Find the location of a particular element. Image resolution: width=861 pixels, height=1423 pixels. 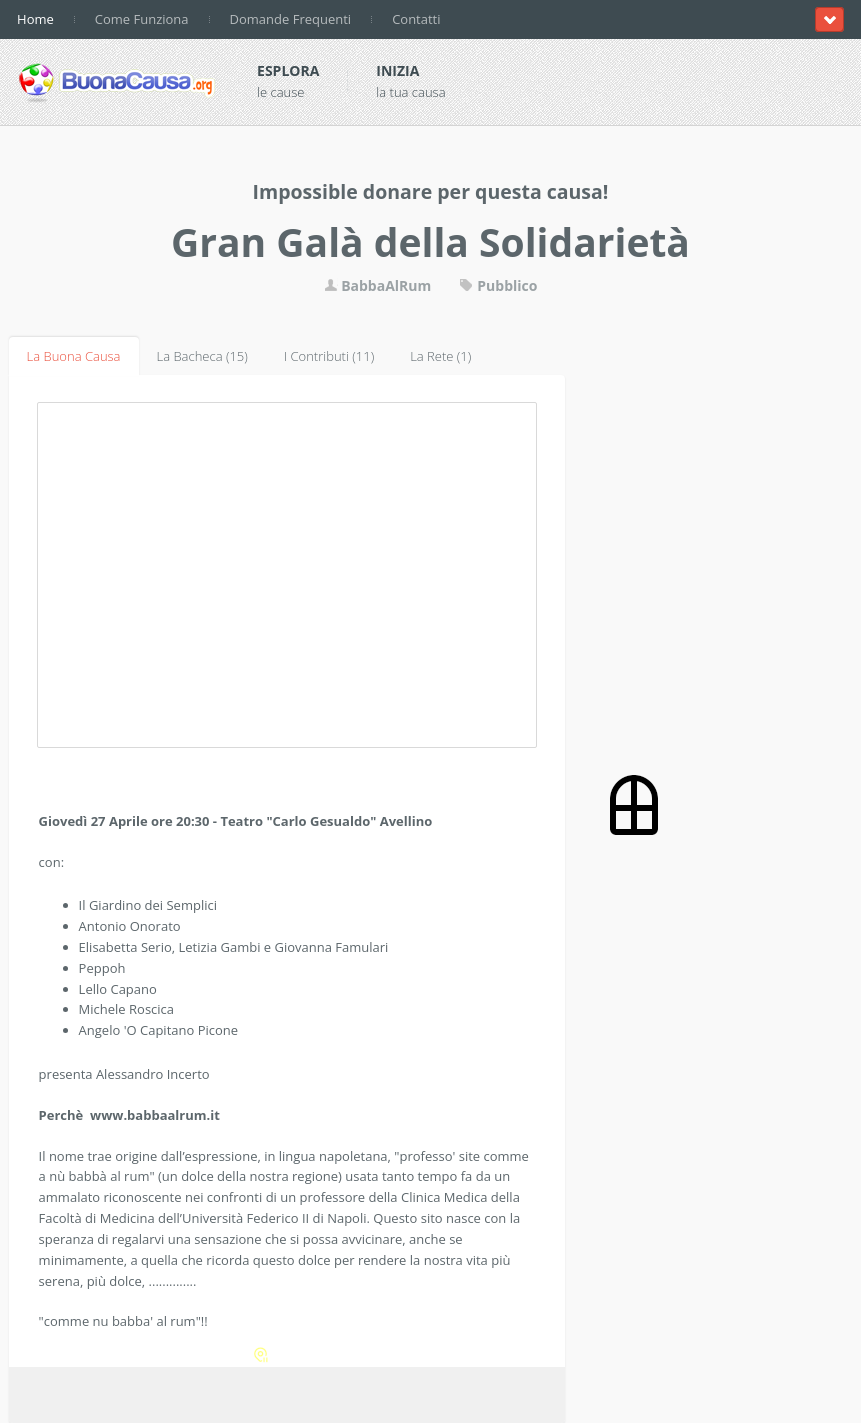

pause location tracking is located at coordinates (260, 1354).